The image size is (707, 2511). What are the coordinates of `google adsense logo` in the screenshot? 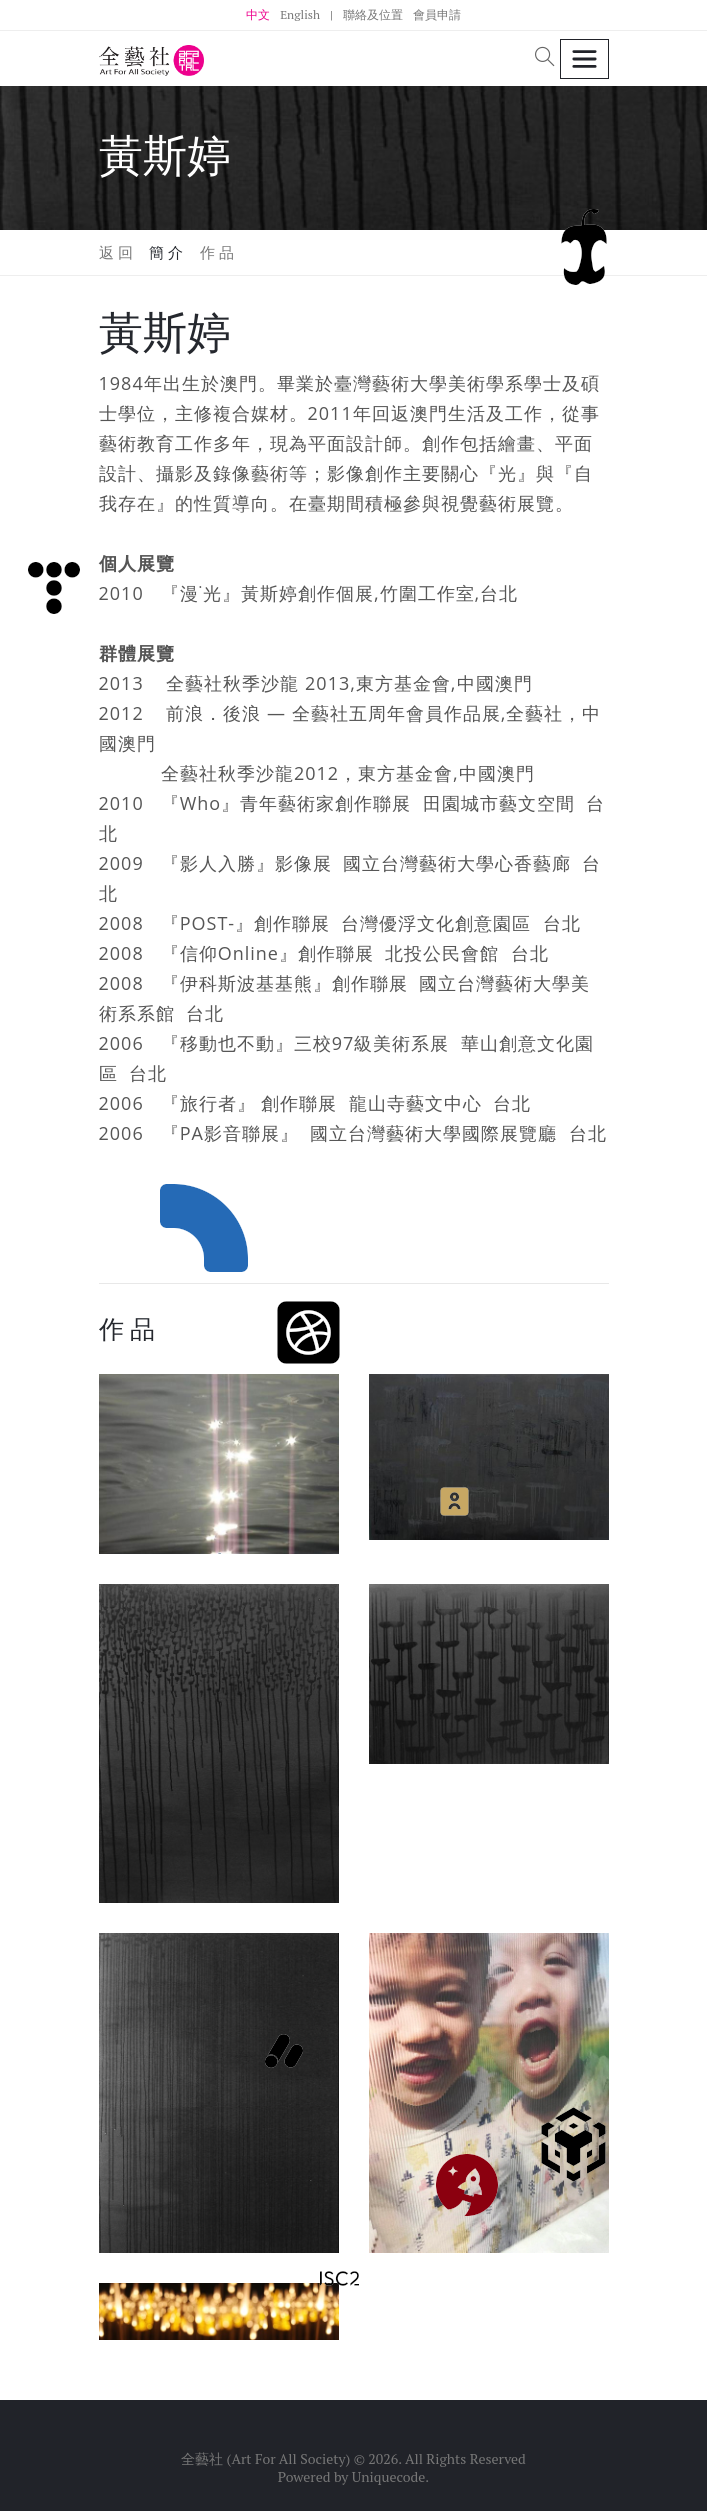 It's located at (284, 2051).